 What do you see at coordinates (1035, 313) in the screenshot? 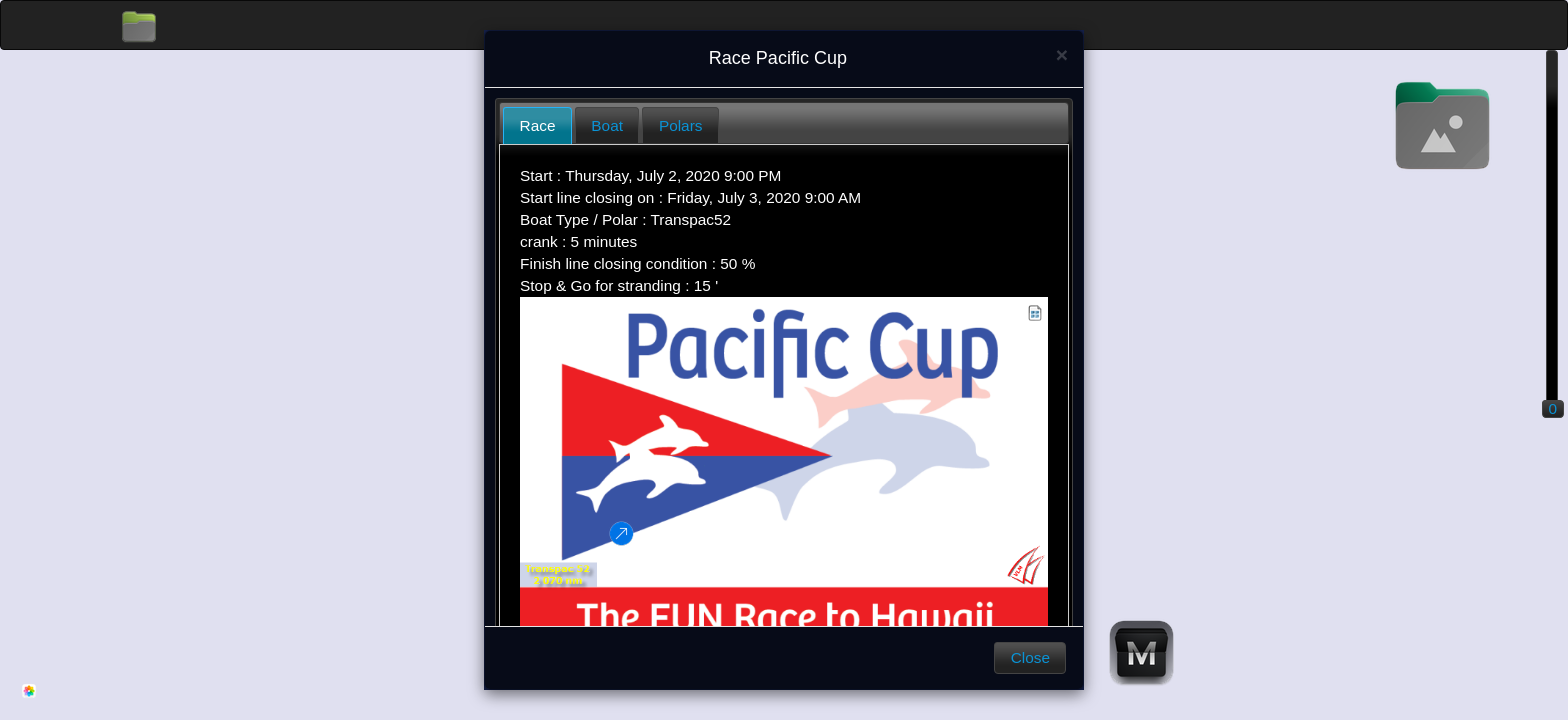
I see `open an opendocument master document file` at bounding box center [1035, 313].